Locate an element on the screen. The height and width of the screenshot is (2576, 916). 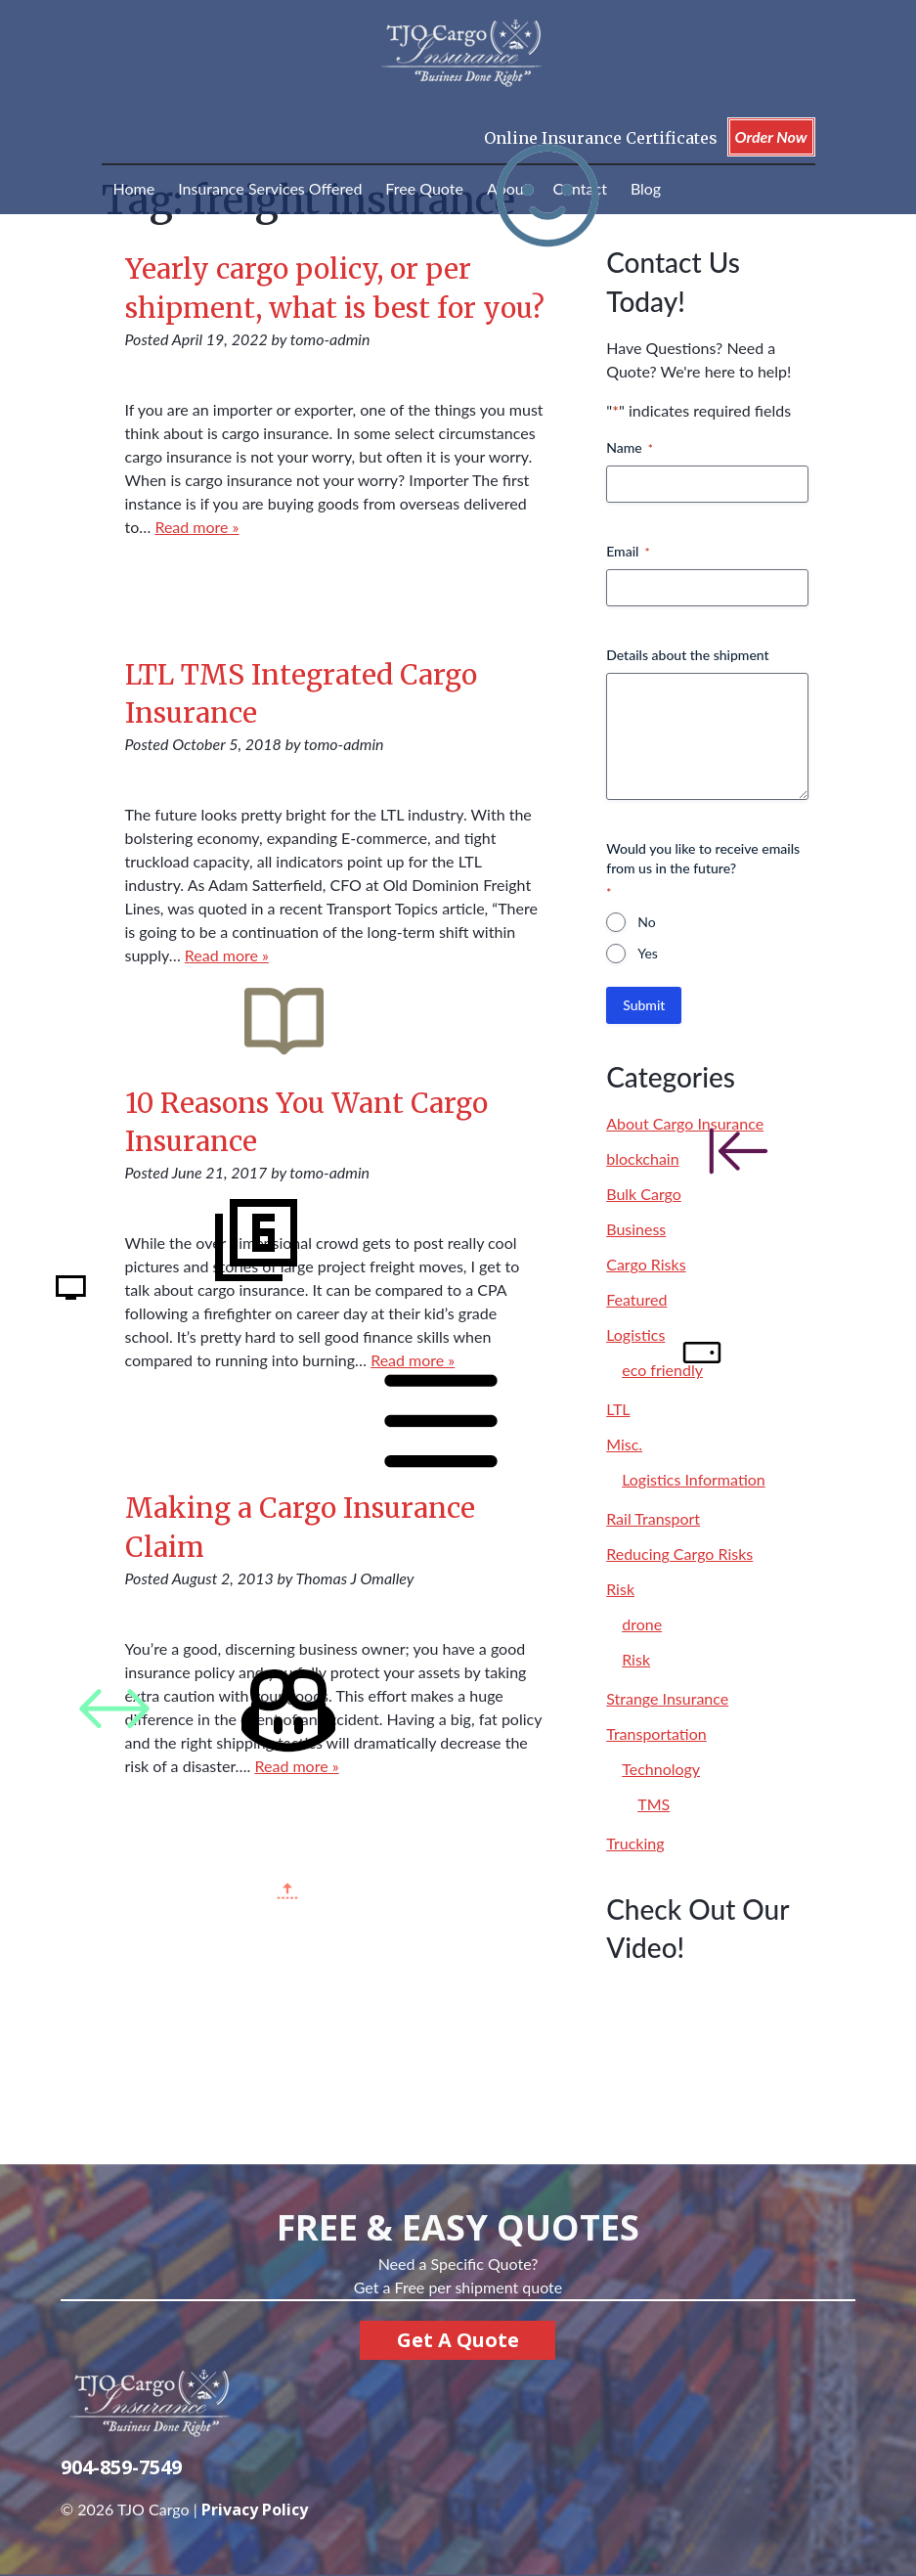
resize or adjust width horizontally is located at coordinates (114, 1710).